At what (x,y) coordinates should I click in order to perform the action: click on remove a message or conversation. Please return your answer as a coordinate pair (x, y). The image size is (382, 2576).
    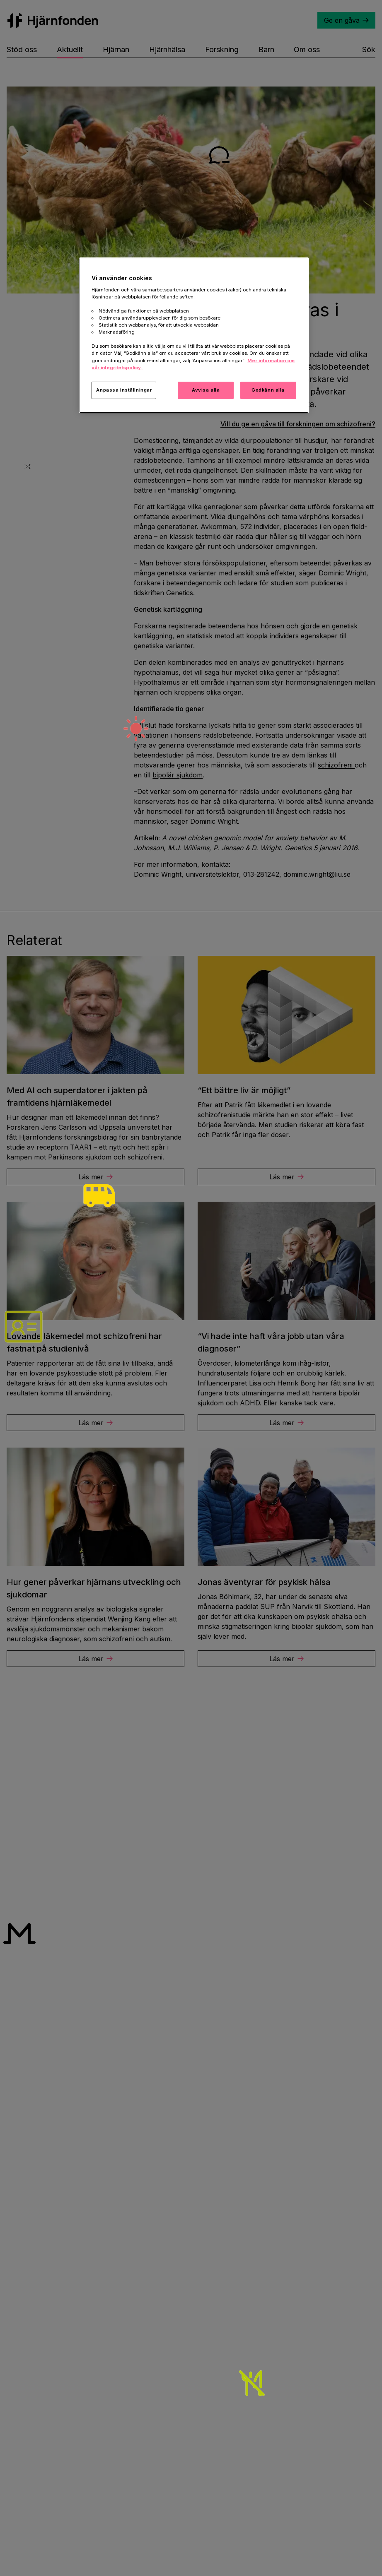
    Looking at the image, I should click on (219, 155).